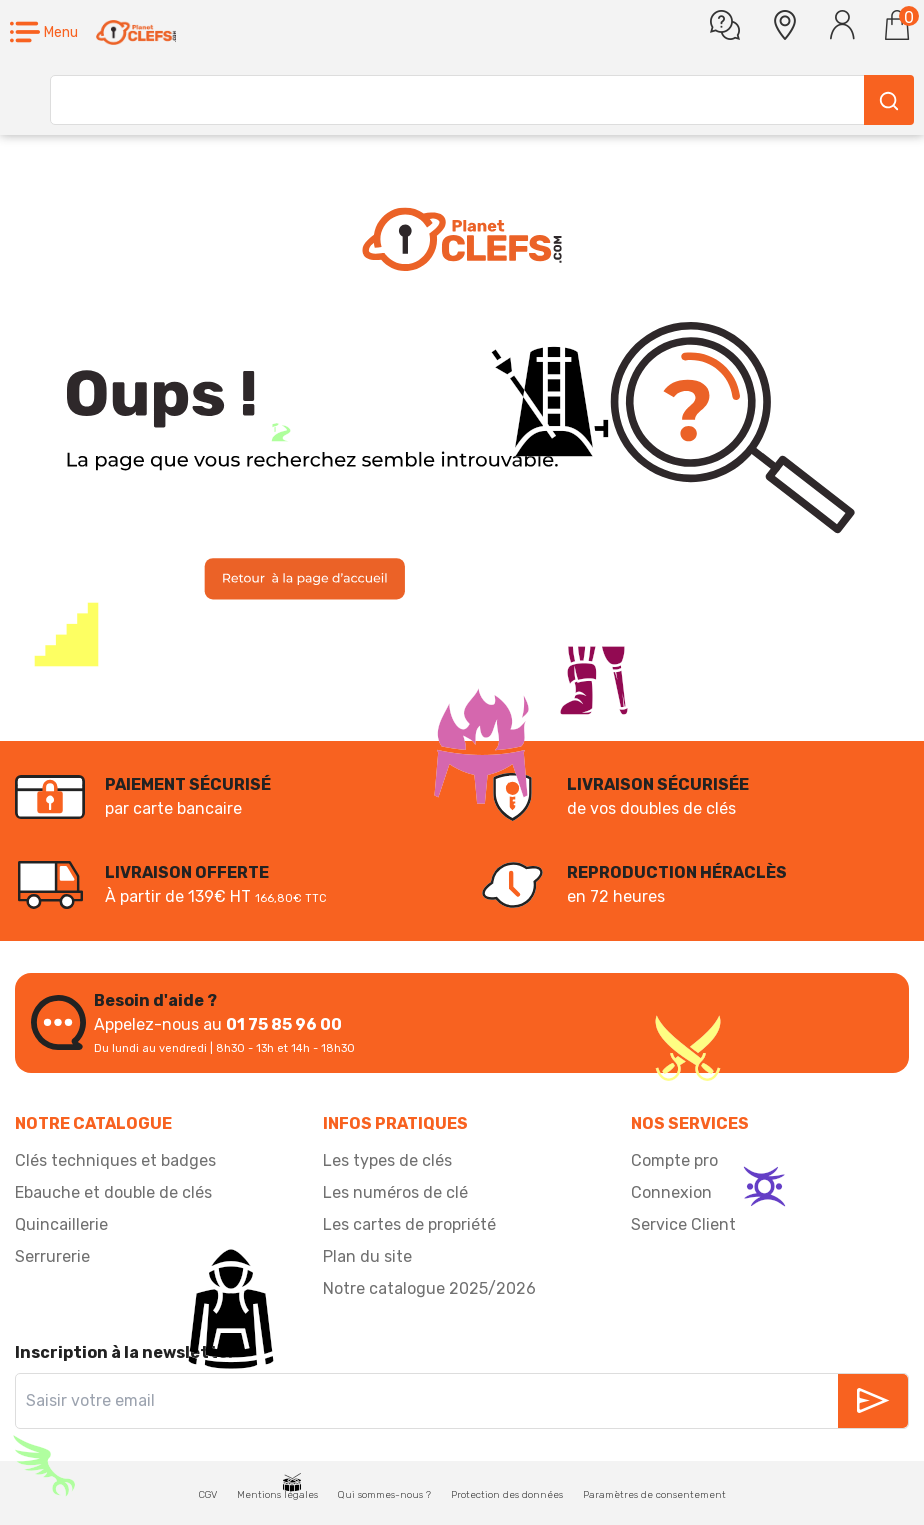 The image size is (924, 1525). Describe the element at coordinates (688, 1048) in the screenshot. I see `initiate combat or battle mode` at that location.